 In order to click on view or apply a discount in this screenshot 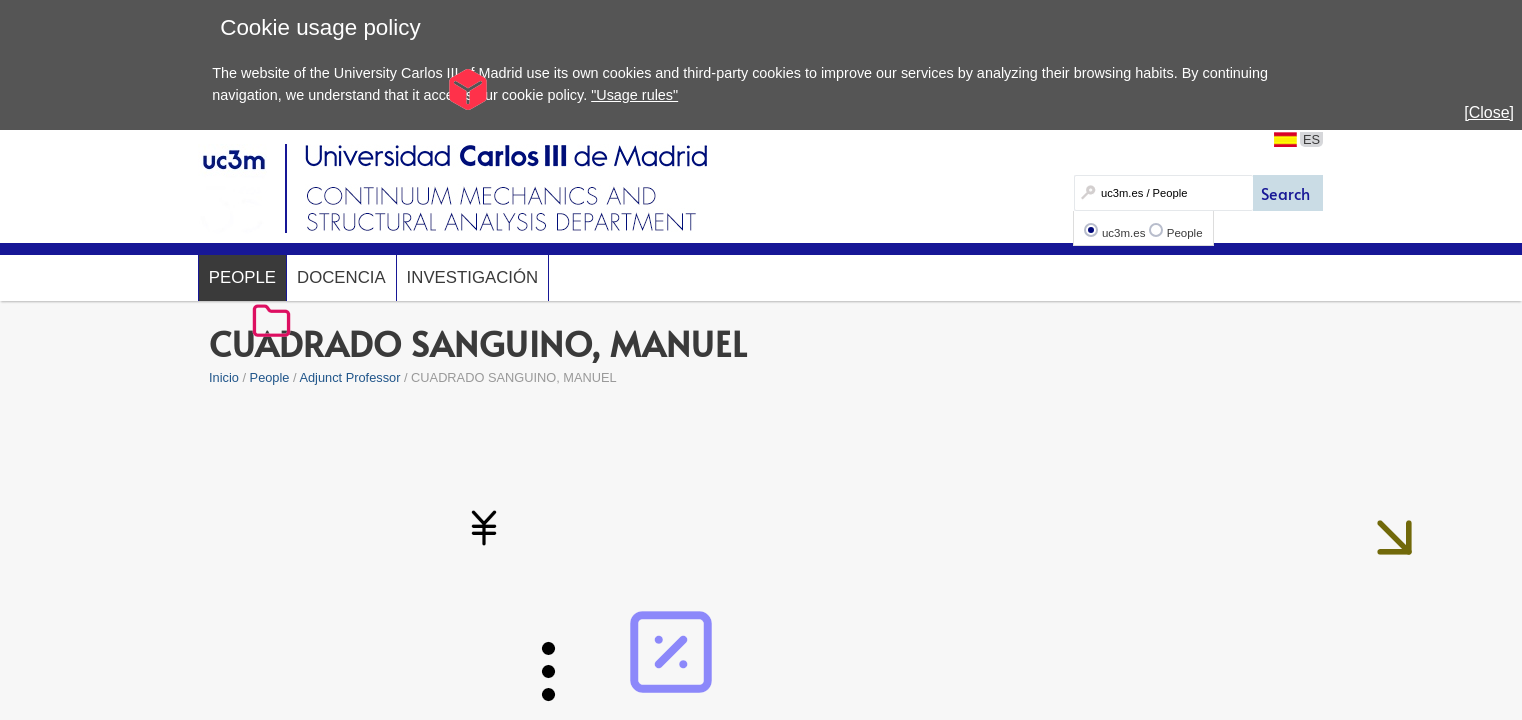, I will do `click(671, 652)`.